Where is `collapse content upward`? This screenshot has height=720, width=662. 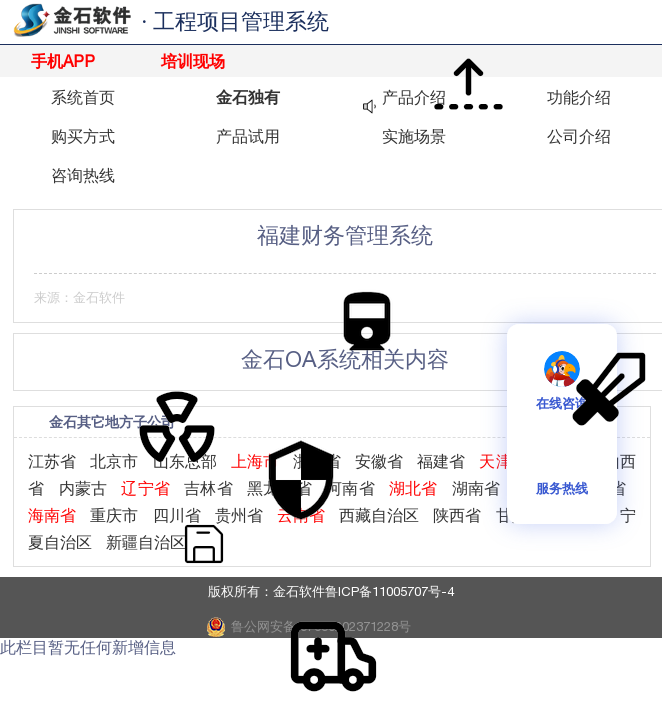 collapse content upward is located at coordinates (468, 84).